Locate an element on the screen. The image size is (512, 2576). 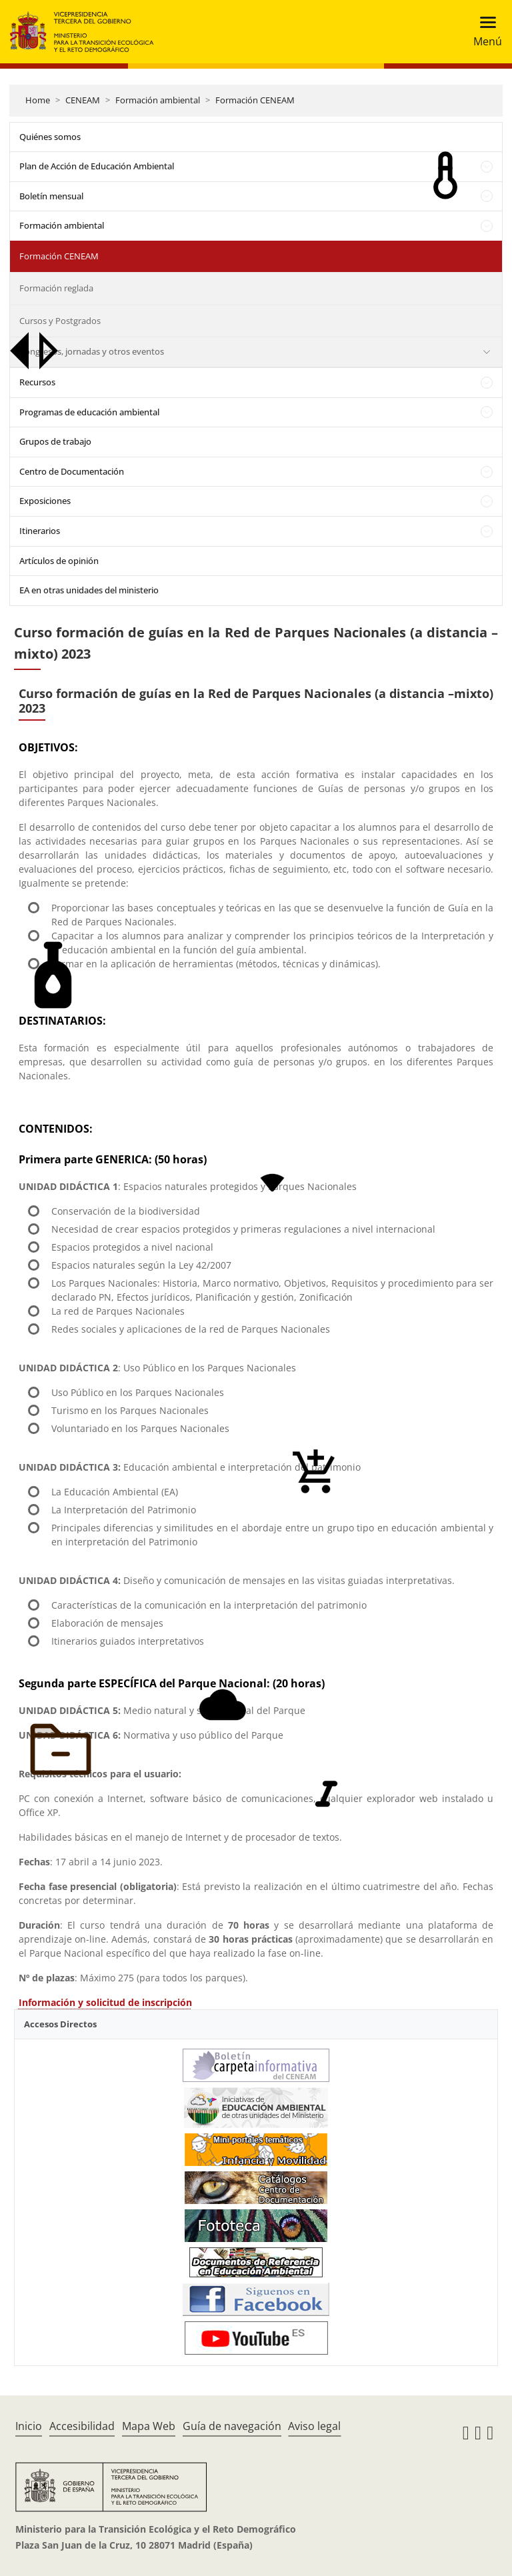
view current temperature reading is located at coordinates (445, 175).